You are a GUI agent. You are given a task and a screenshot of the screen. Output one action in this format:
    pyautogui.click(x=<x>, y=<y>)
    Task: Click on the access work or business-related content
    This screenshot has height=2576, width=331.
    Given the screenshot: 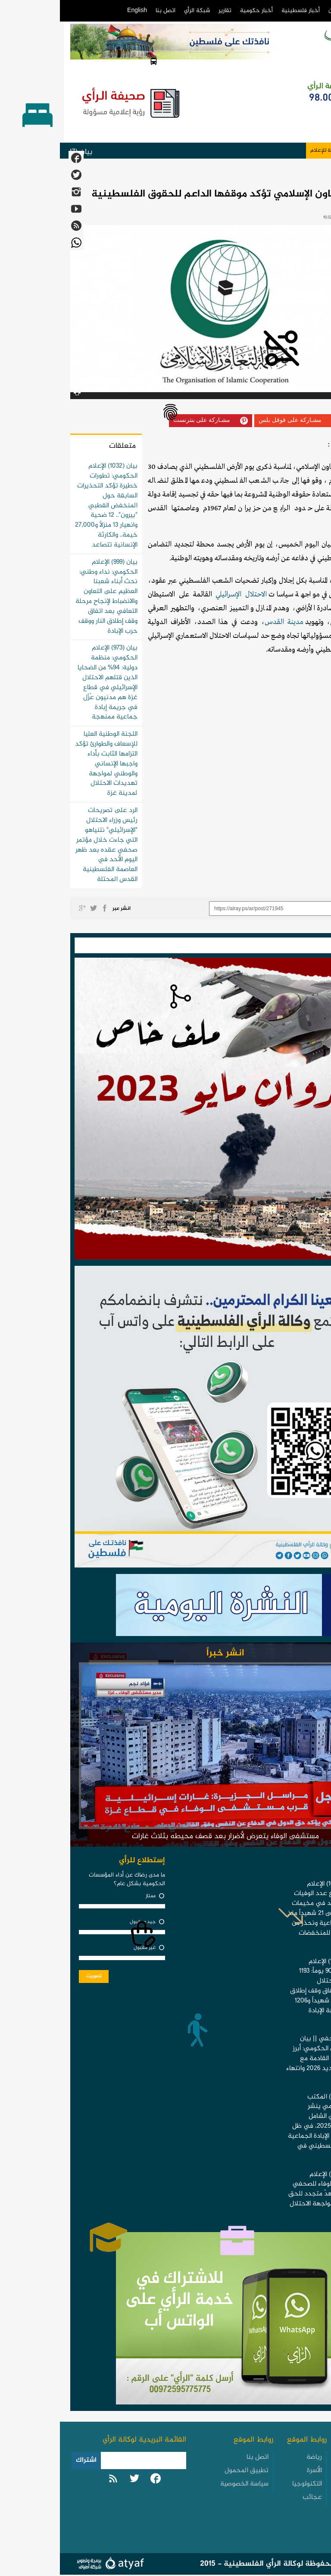 What is the action you would take?
    pyautogui.click(x=237, y=2240)
    